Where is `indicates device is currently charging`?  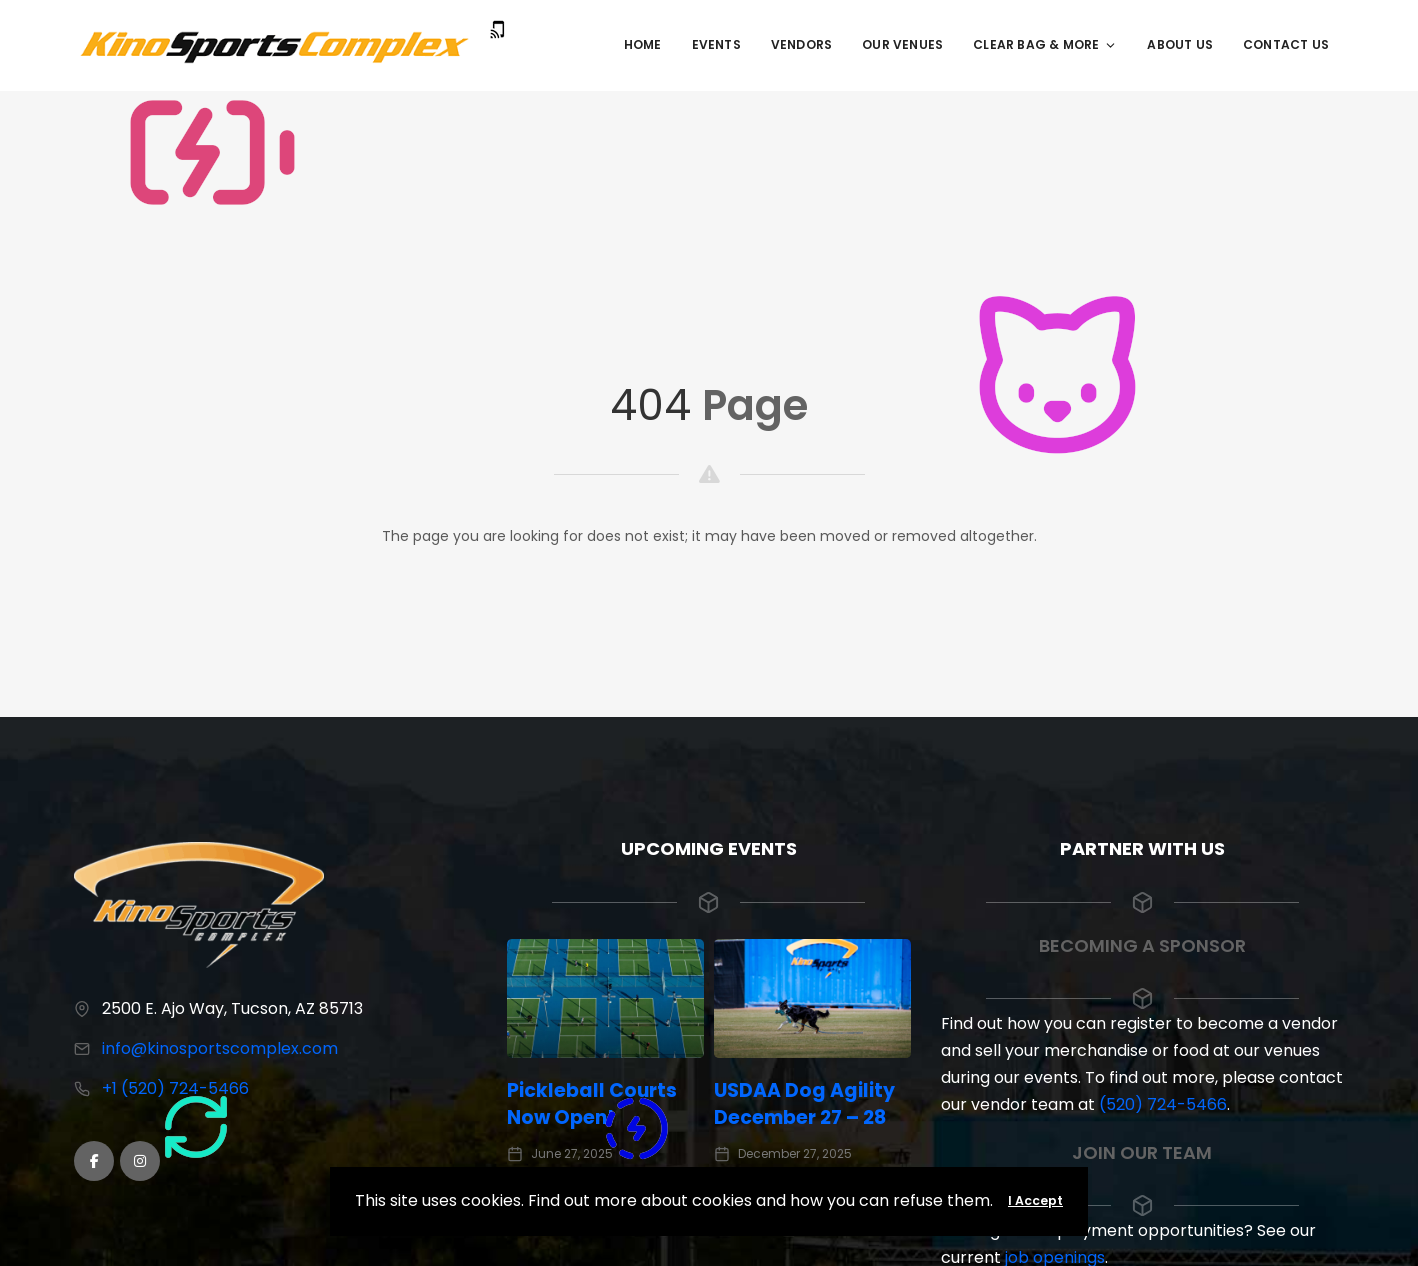 indicates device is currently charging is located at coordinates (212, 152).